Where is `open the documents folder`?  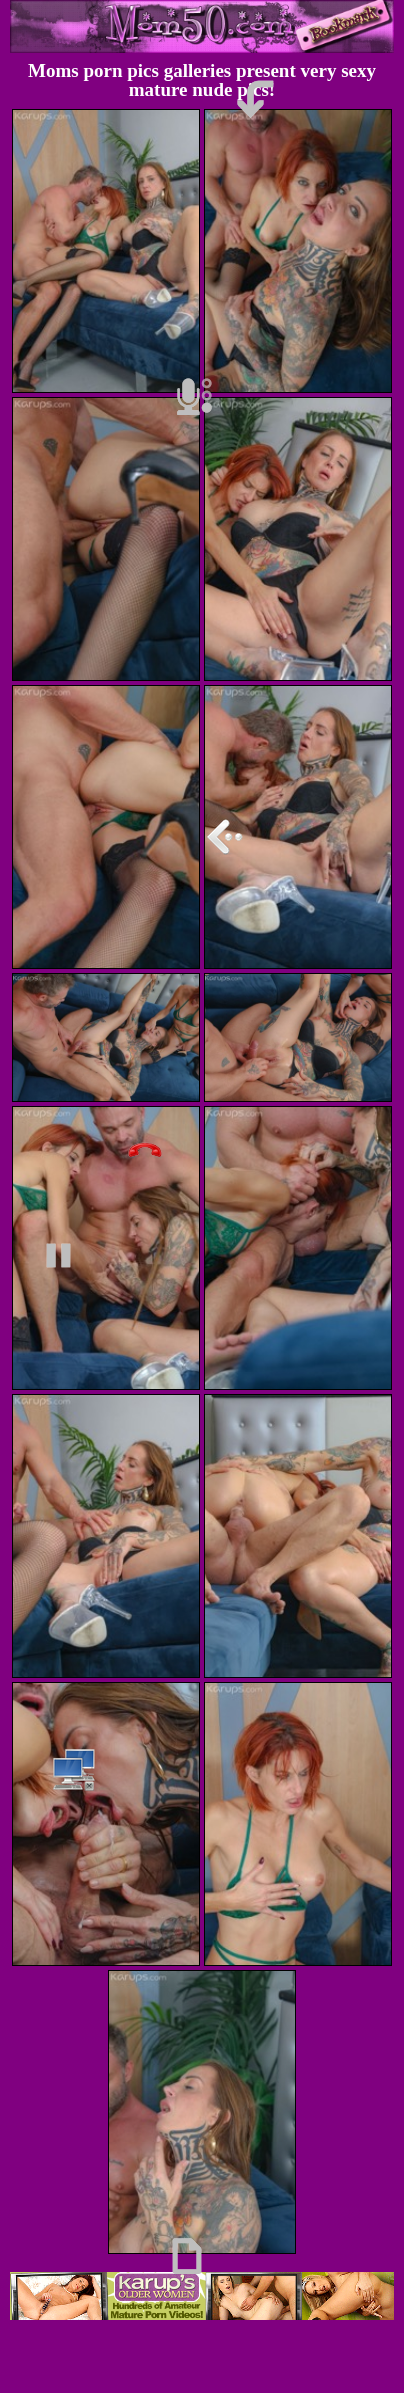 open the documents folder is located at coordinates (187, 2255).